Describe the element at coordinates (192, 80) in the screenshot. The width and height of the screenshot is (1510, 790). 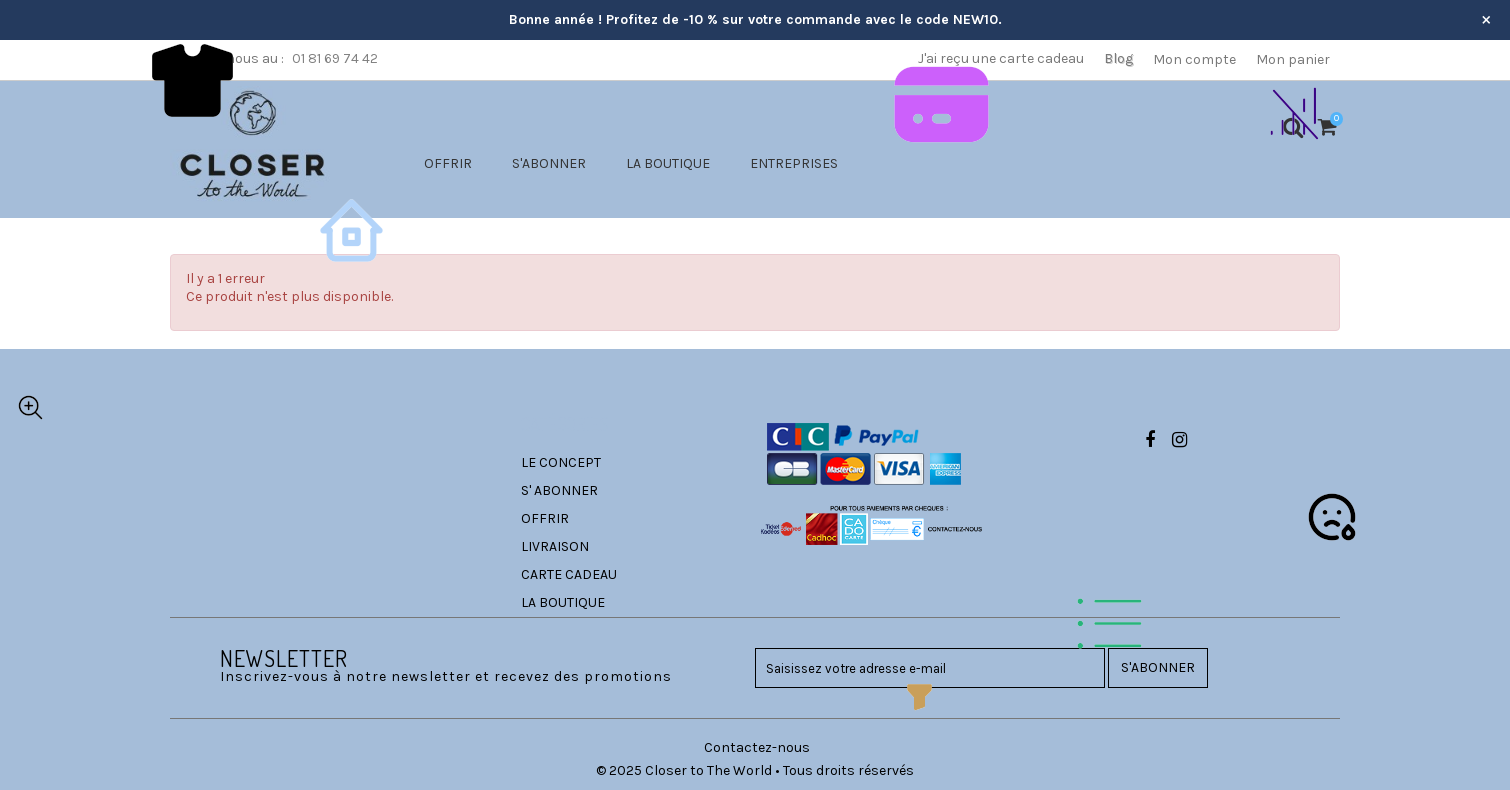
I see `browse clothing or apparel items` at that location.